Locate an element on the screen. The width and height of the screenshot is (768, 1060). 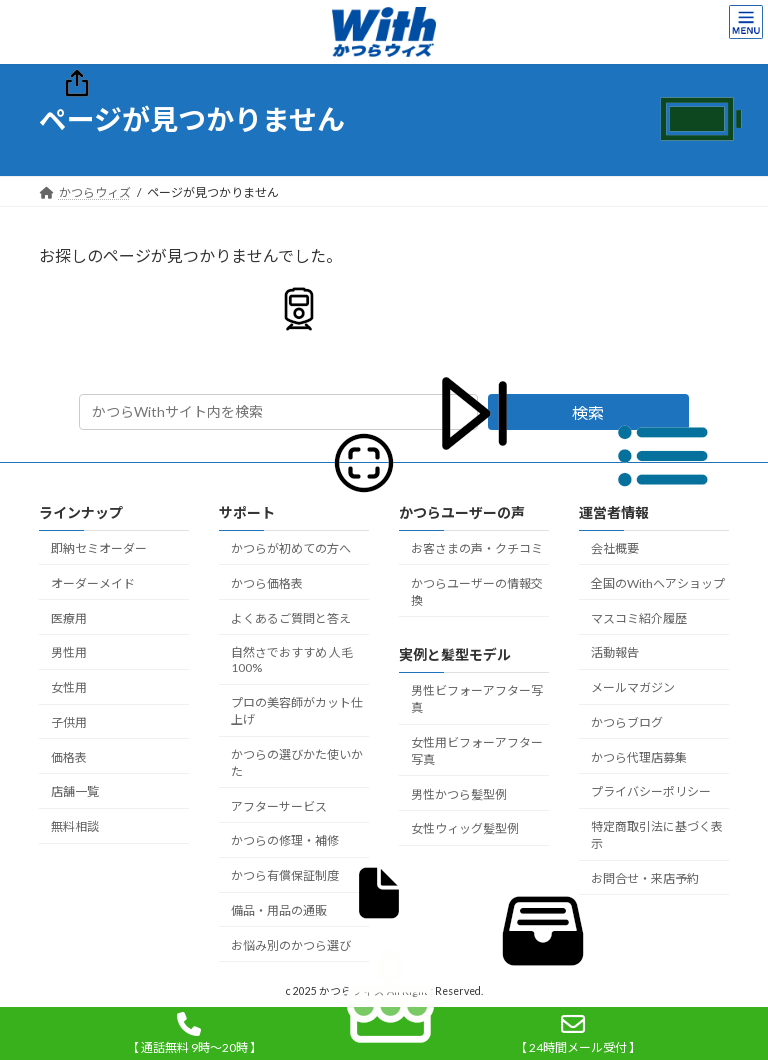
view train schedules or routes is located at coordinates (299, 309).